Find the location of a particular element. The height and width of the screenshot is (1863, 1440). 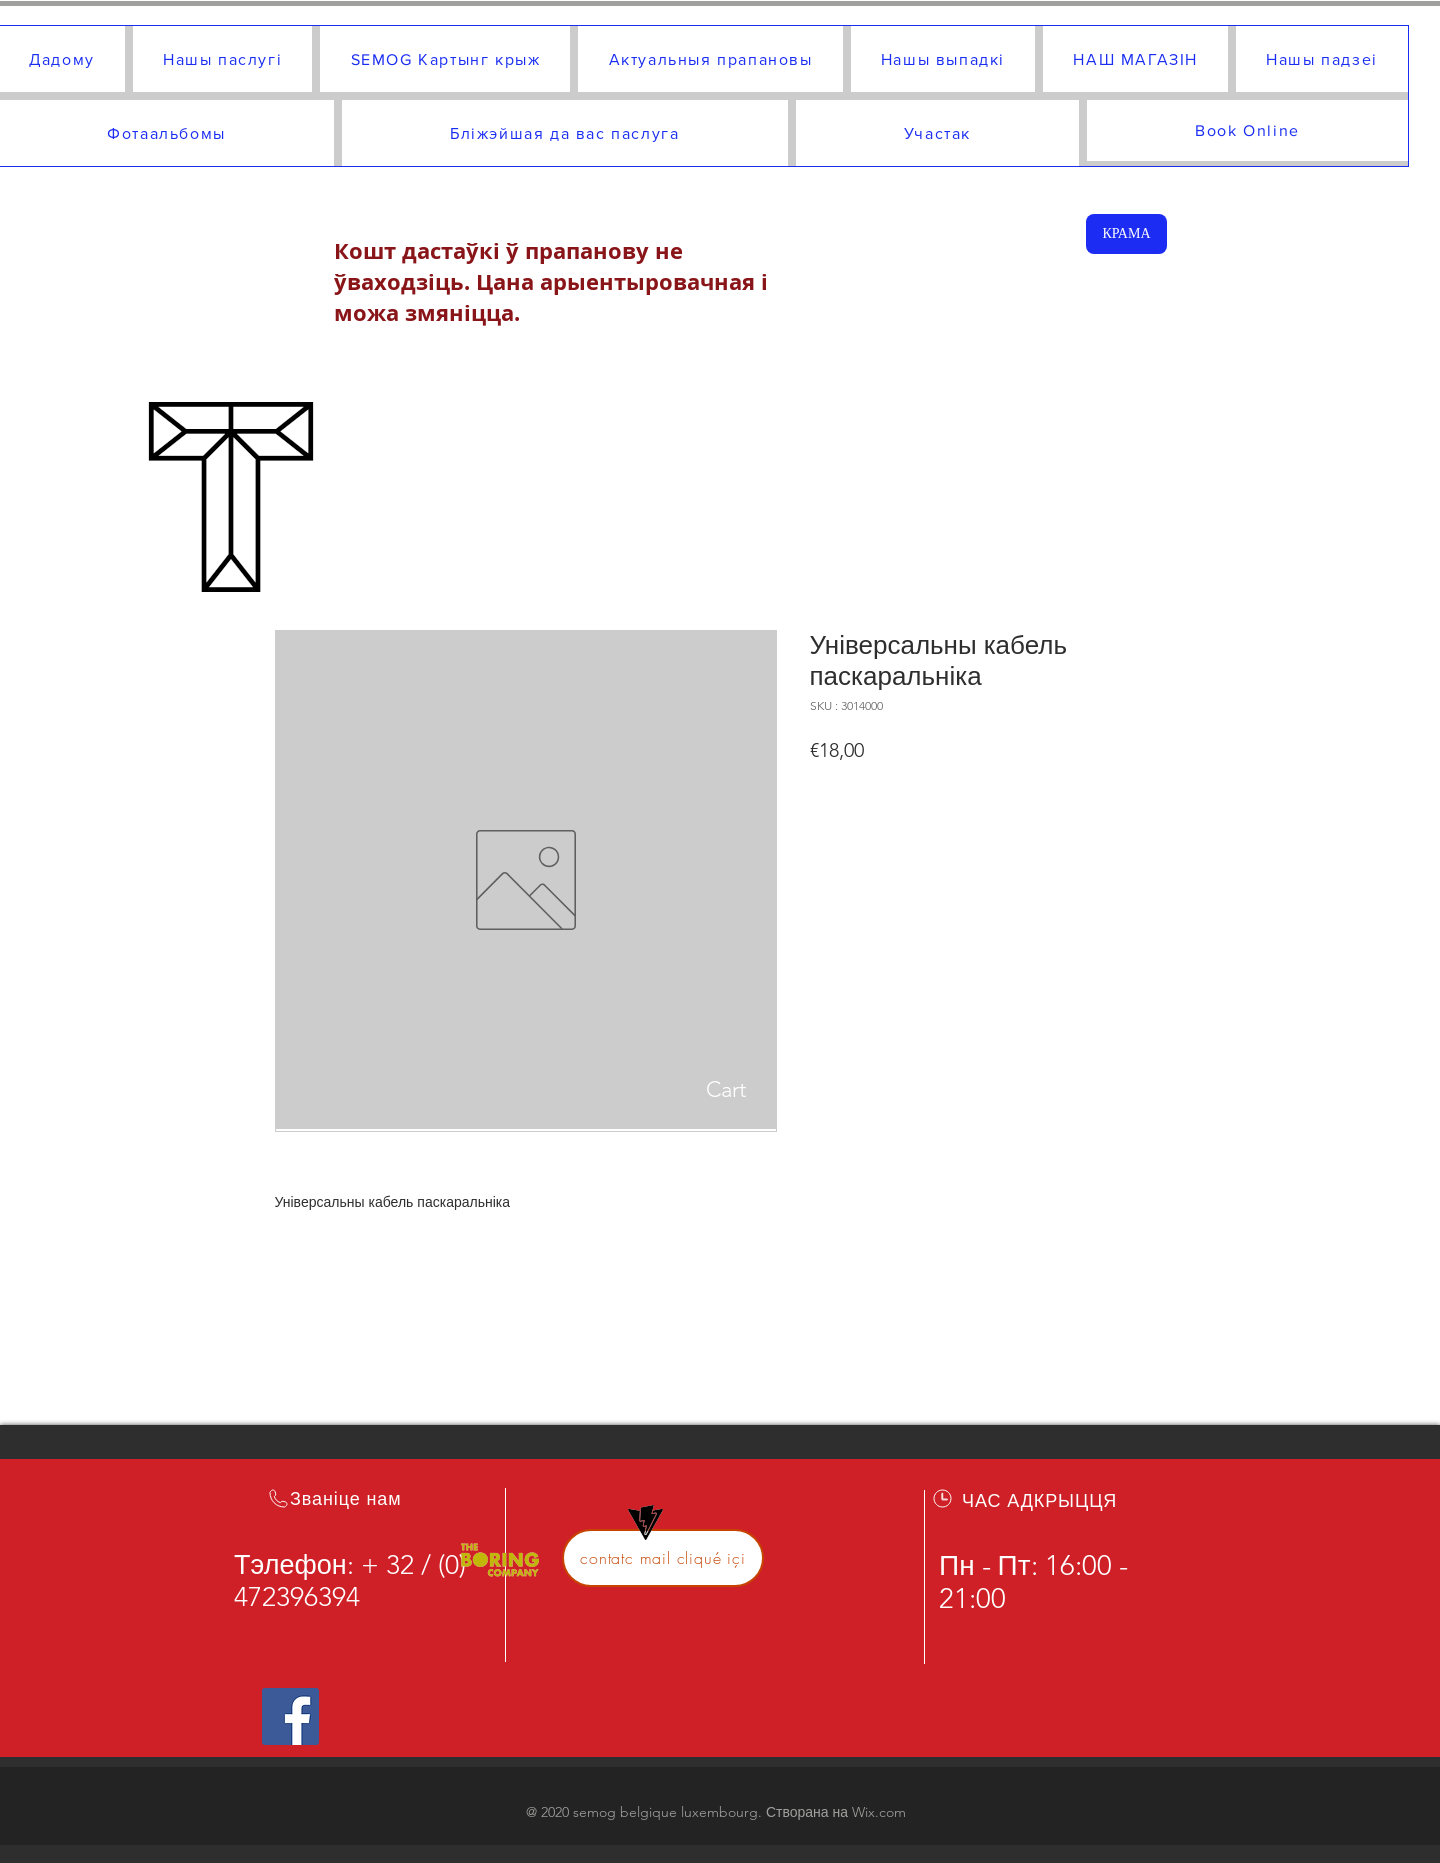

vite framework logo is located at coordinates (645, 1522).